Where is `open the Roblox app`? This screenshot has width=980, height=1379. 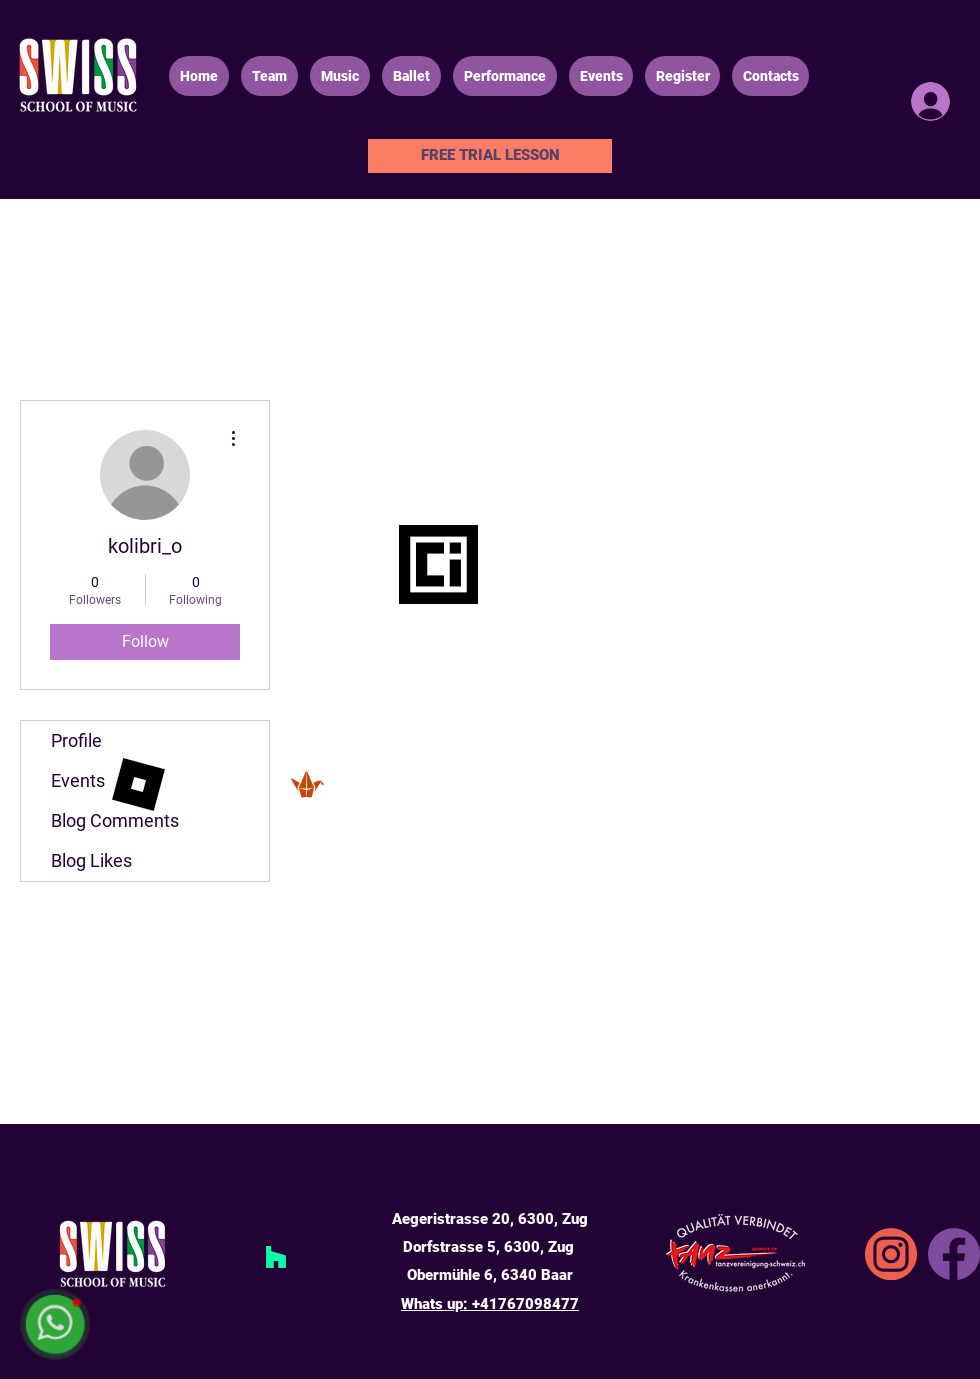 open the Roblox app is located at coordinates (138, 784).